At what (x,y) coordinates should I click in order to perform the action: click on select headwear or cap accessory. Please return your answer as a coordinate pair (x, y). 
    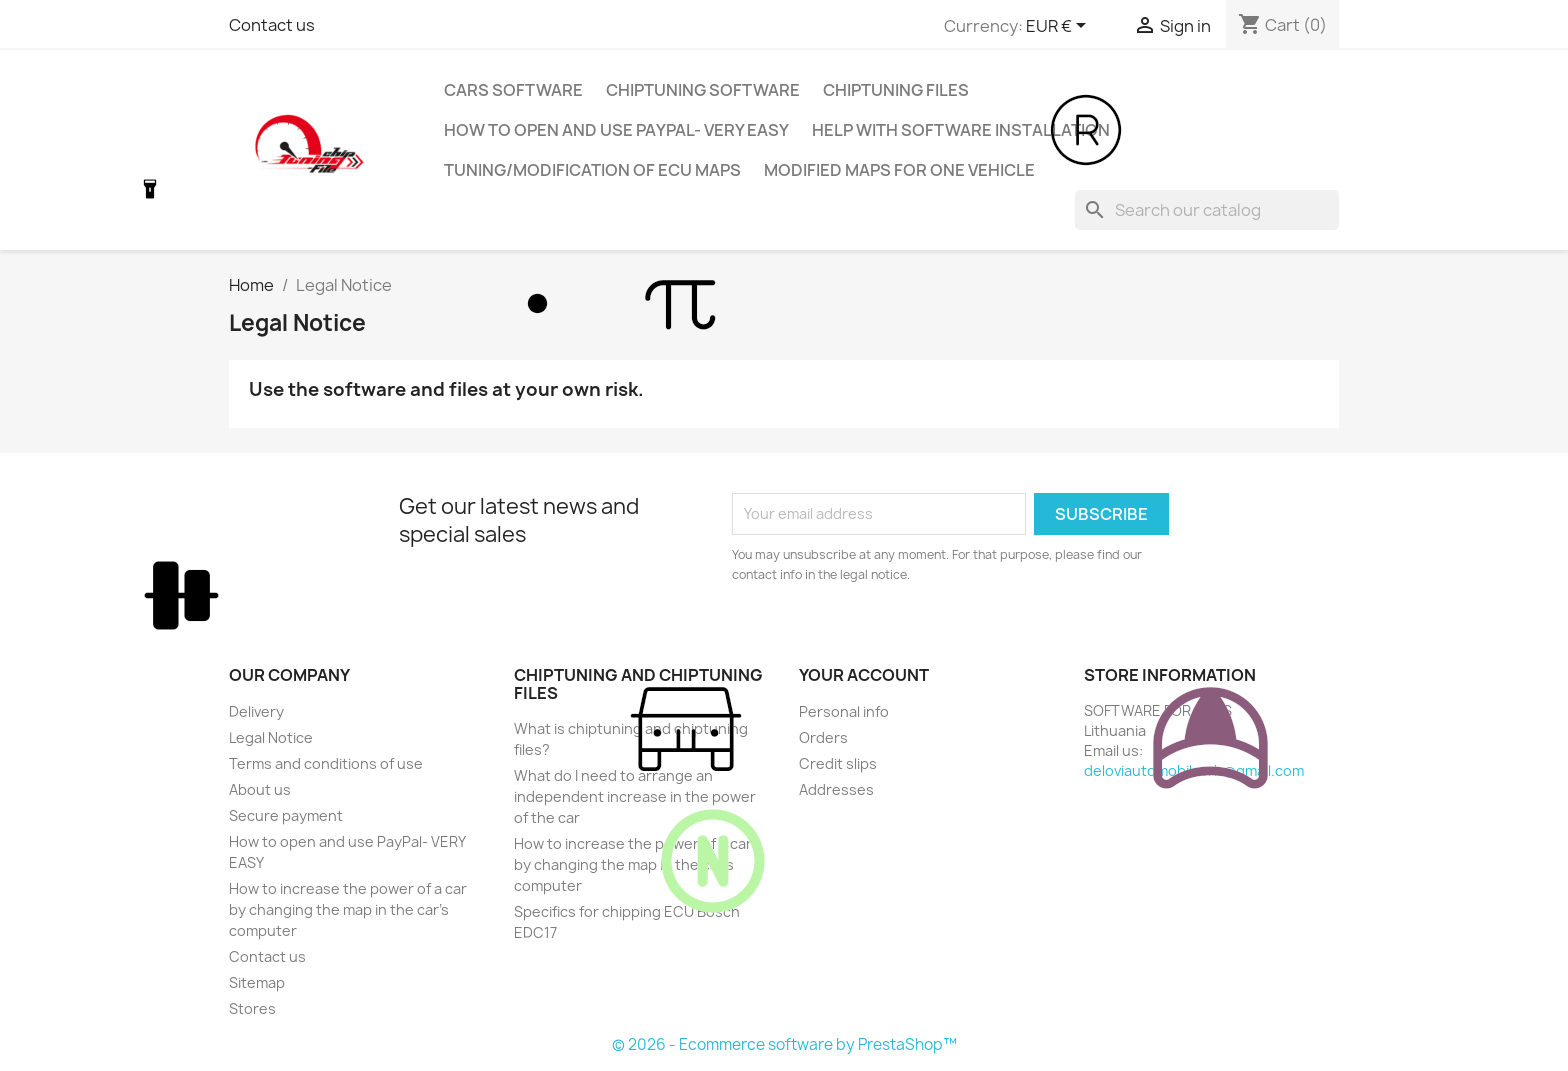
    Looking at the image, I should click on (1210, 744).